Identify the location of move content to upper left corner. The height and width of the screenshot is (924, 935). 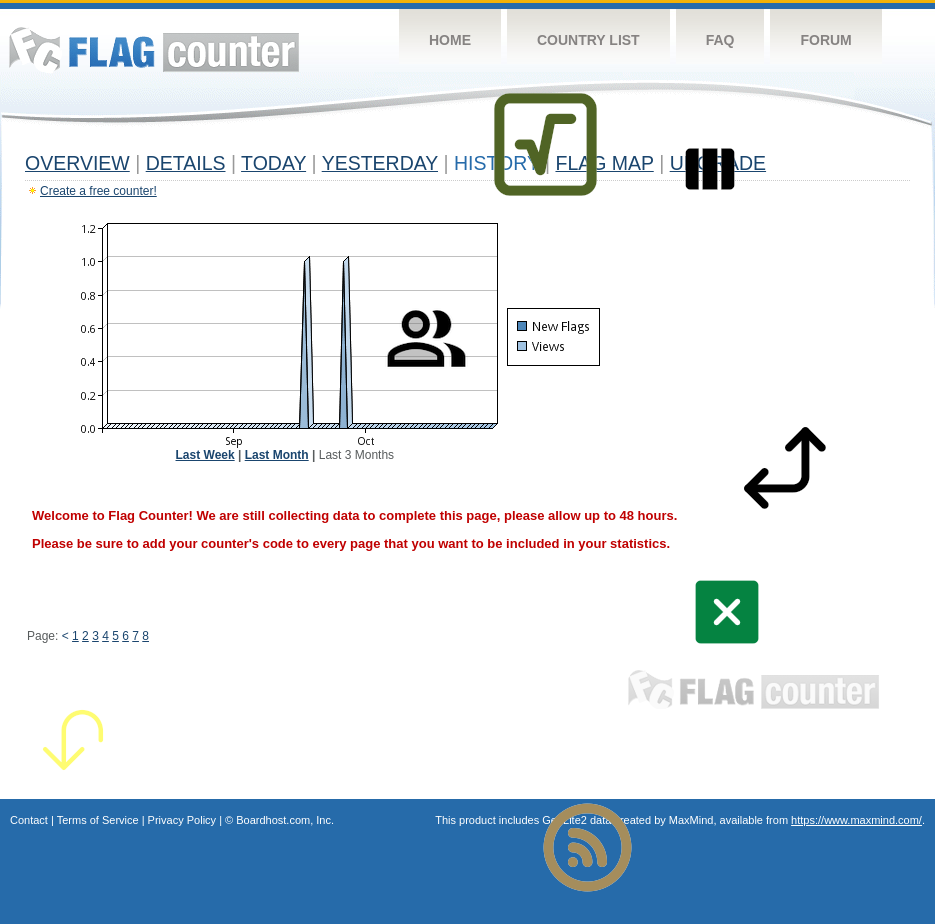
(785, 468).